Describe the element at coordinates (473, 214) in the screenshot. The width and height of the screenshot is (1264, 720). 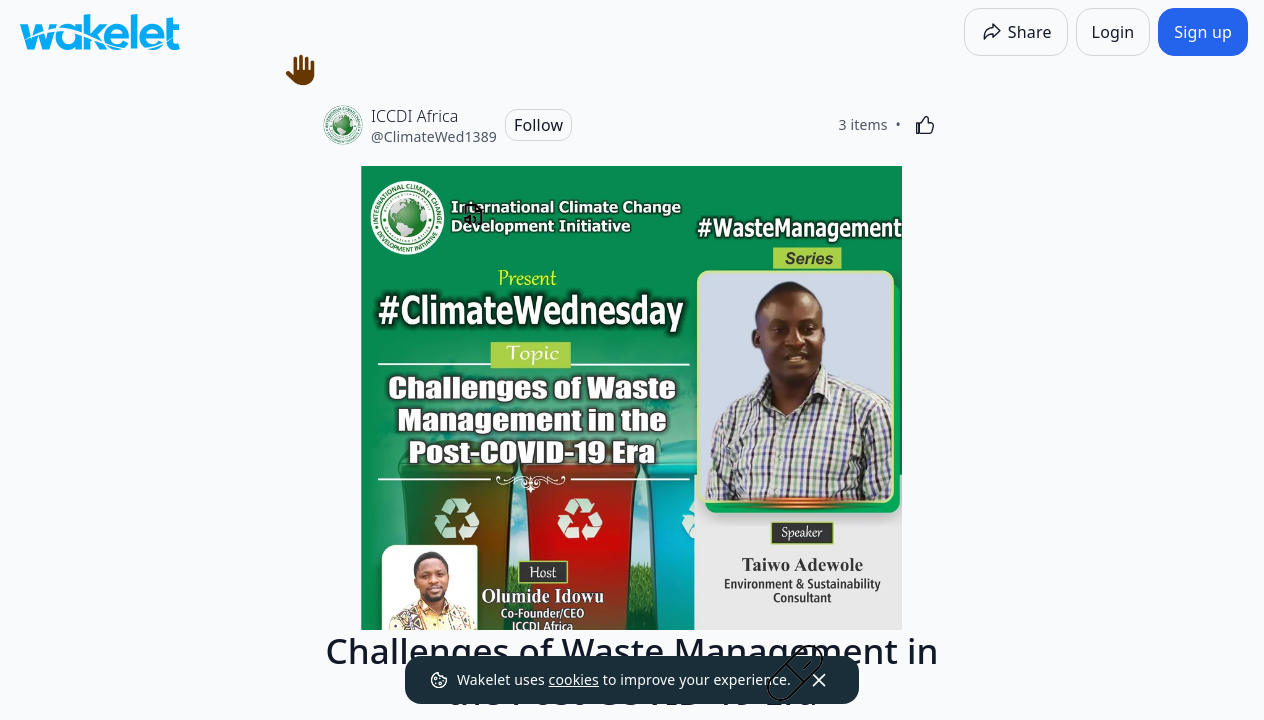
I see `open an audio file` at that location.